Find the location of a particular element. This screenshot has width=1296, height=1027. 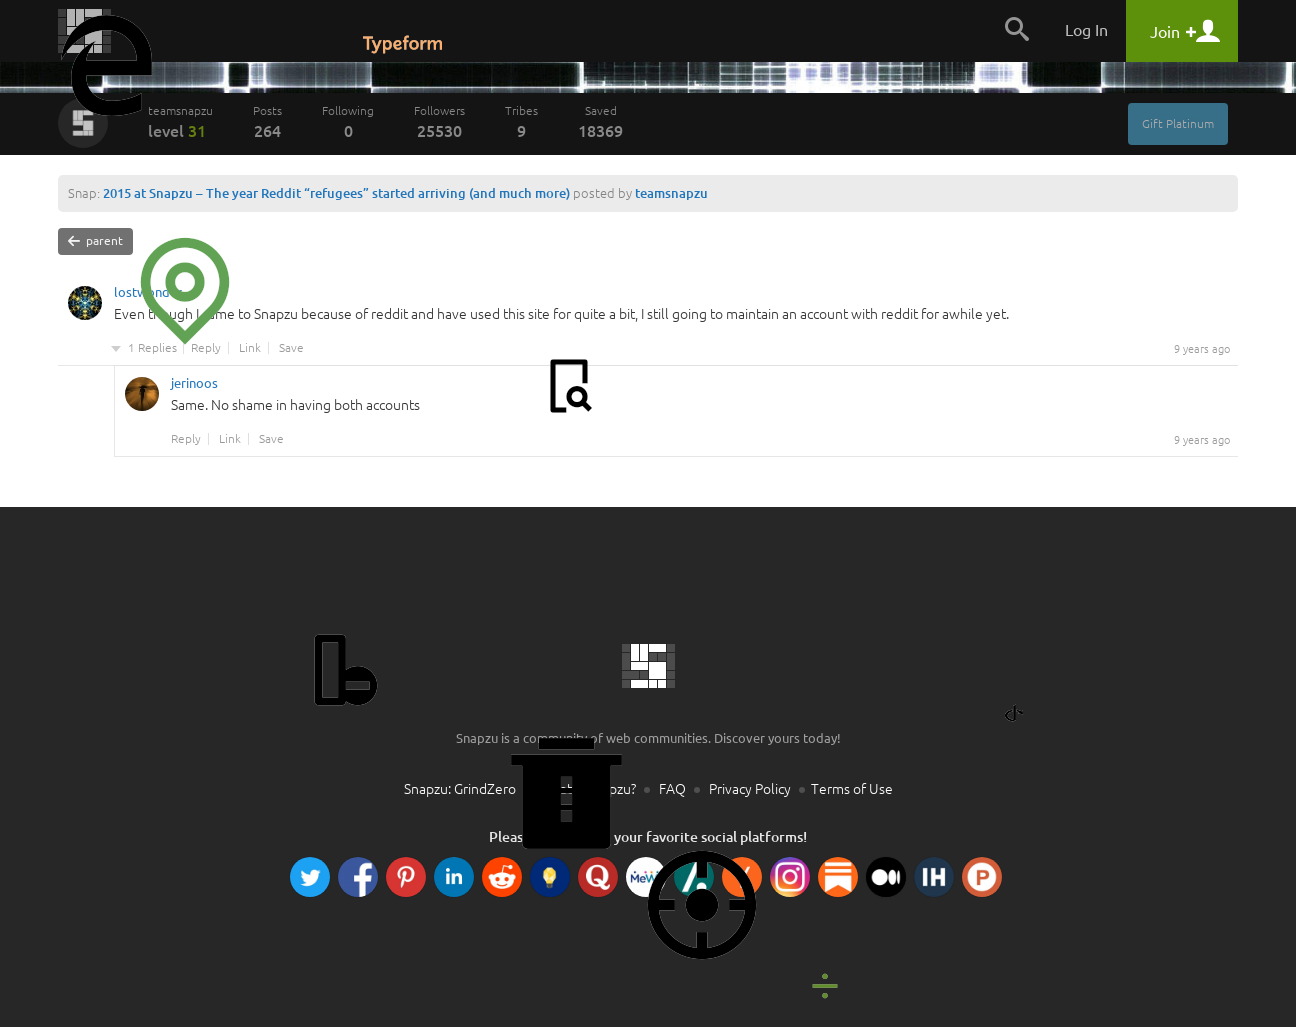

center or focus on current location is located at coordinates (702, 905).